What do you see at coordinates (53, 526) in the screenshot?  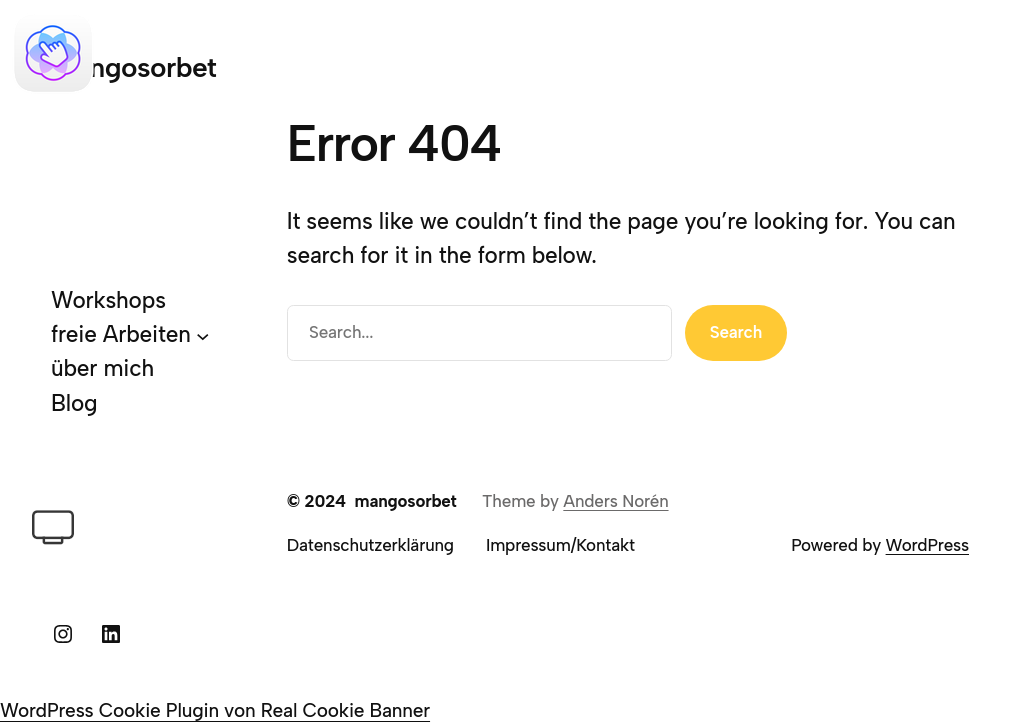 I see `open tv or display settings` at bounding box center [53, 526].